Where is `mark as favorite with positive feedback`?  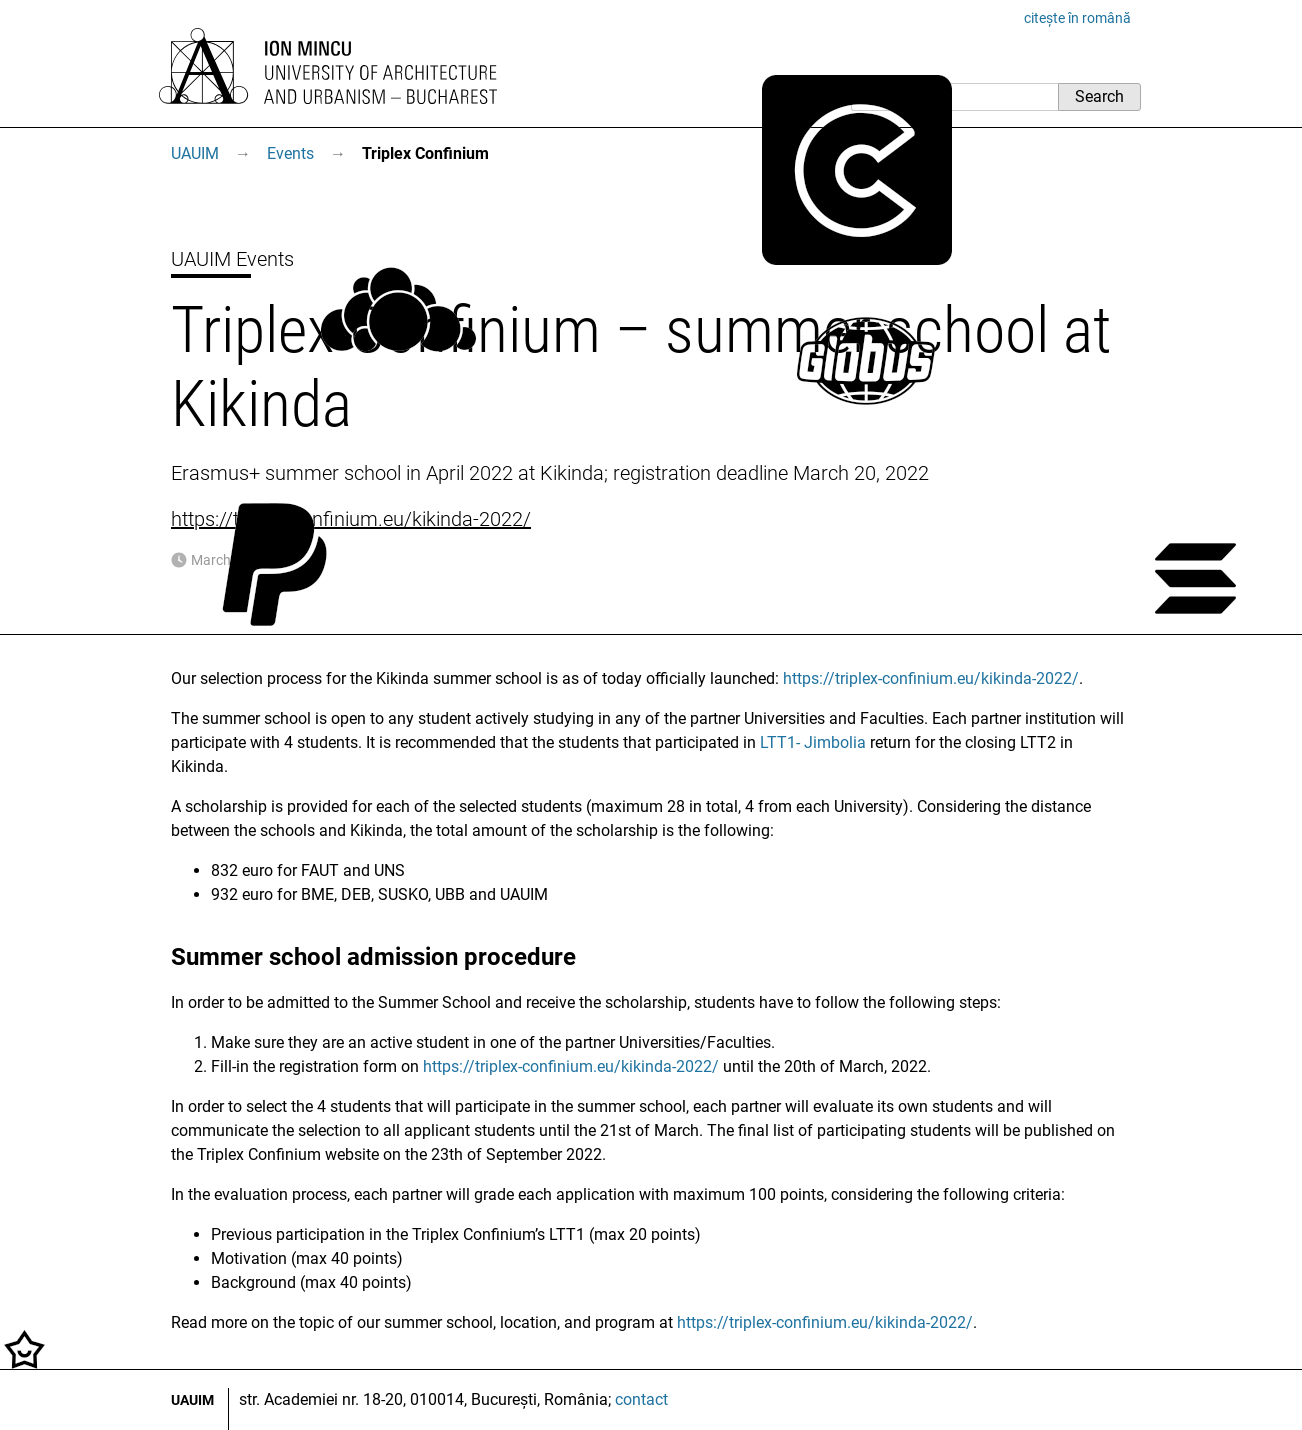
mark as favorite with positive feedback is located at coordinates (24, 1350).